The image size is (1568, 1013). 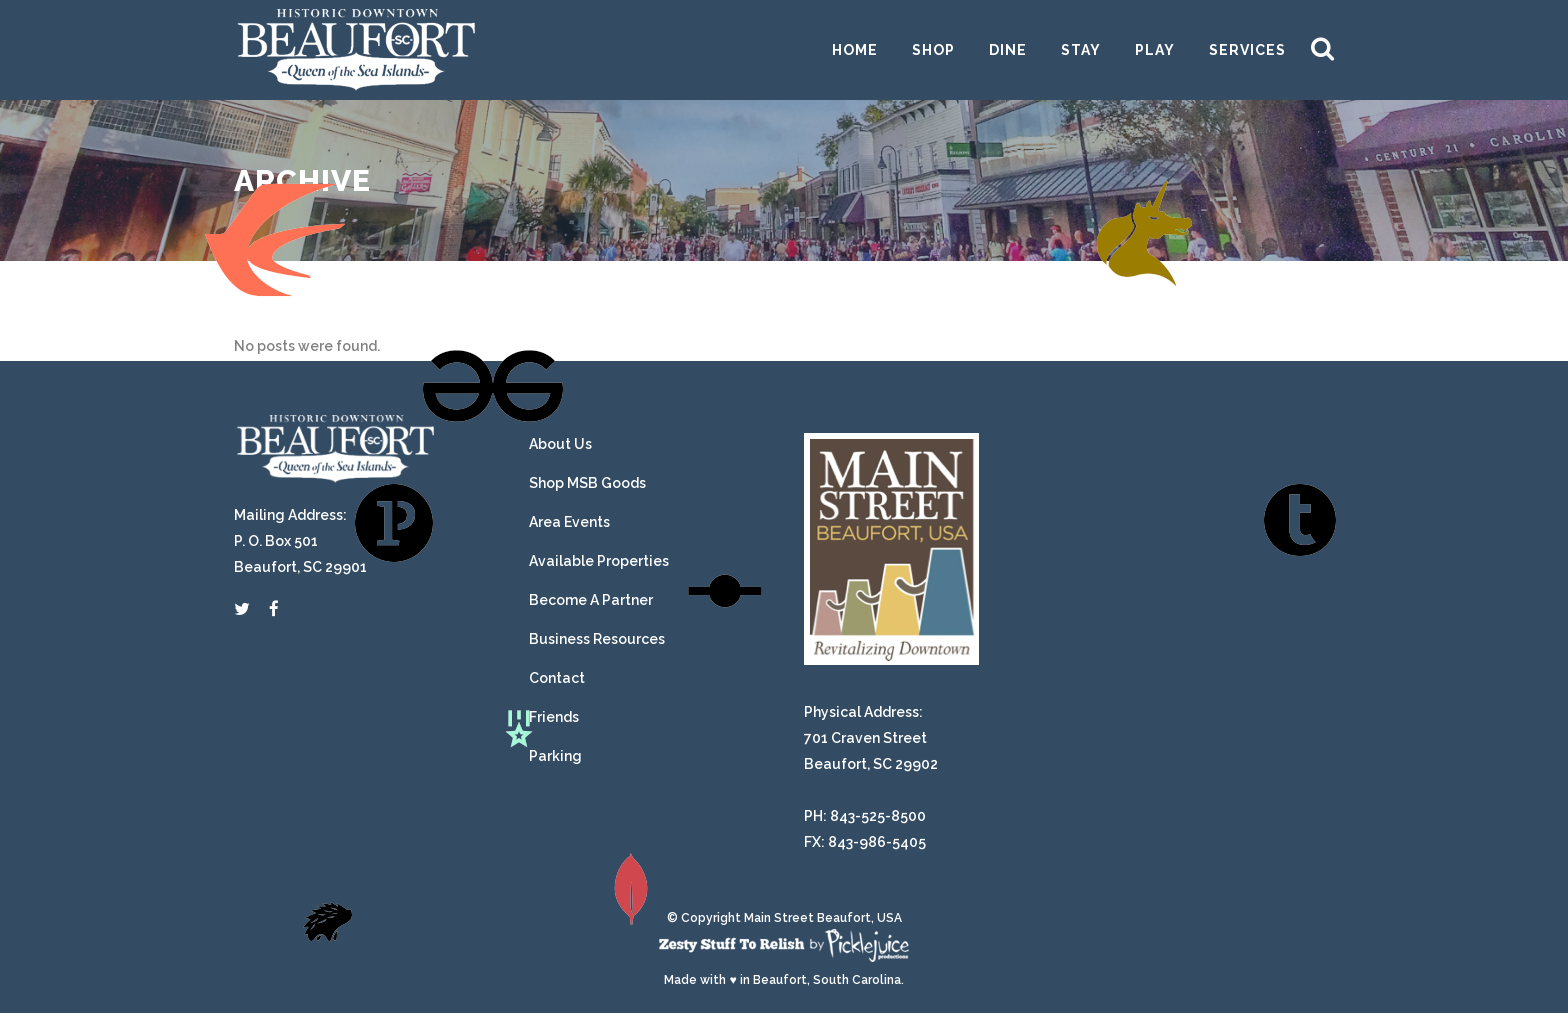 I want to click on view achievements or awards, so click(x=519, y=728).